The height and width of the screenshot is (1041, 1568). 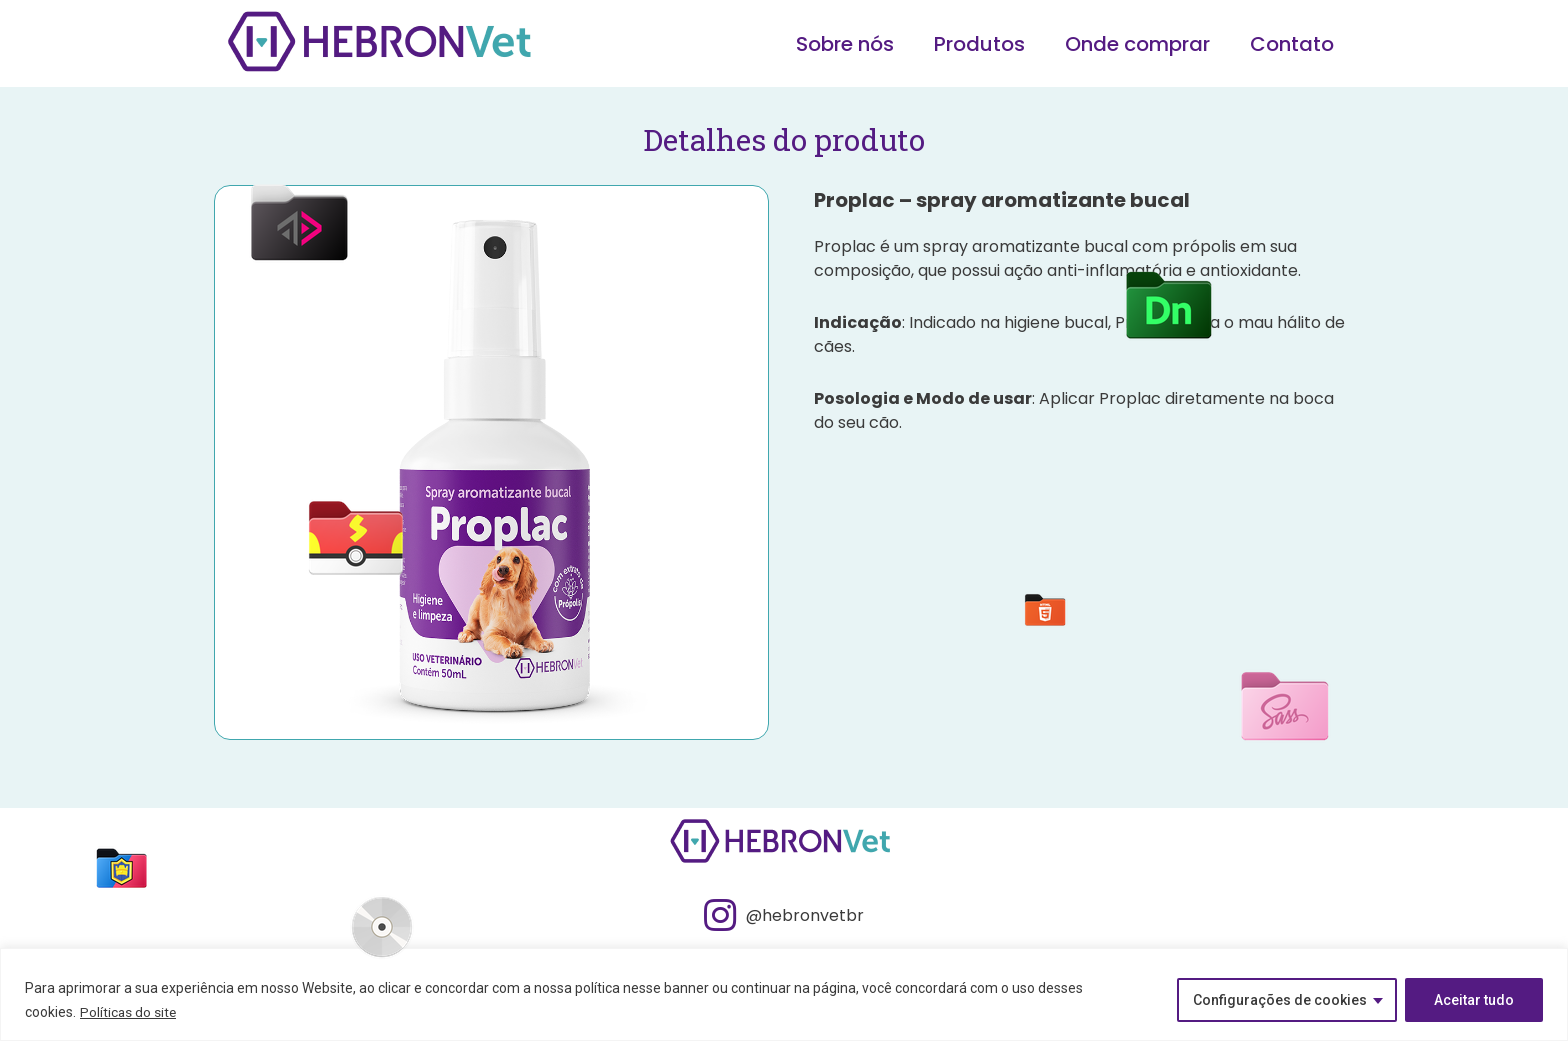 I want to click on folder containing ActivityPub or federated social media content, so click(x=299, y=225).